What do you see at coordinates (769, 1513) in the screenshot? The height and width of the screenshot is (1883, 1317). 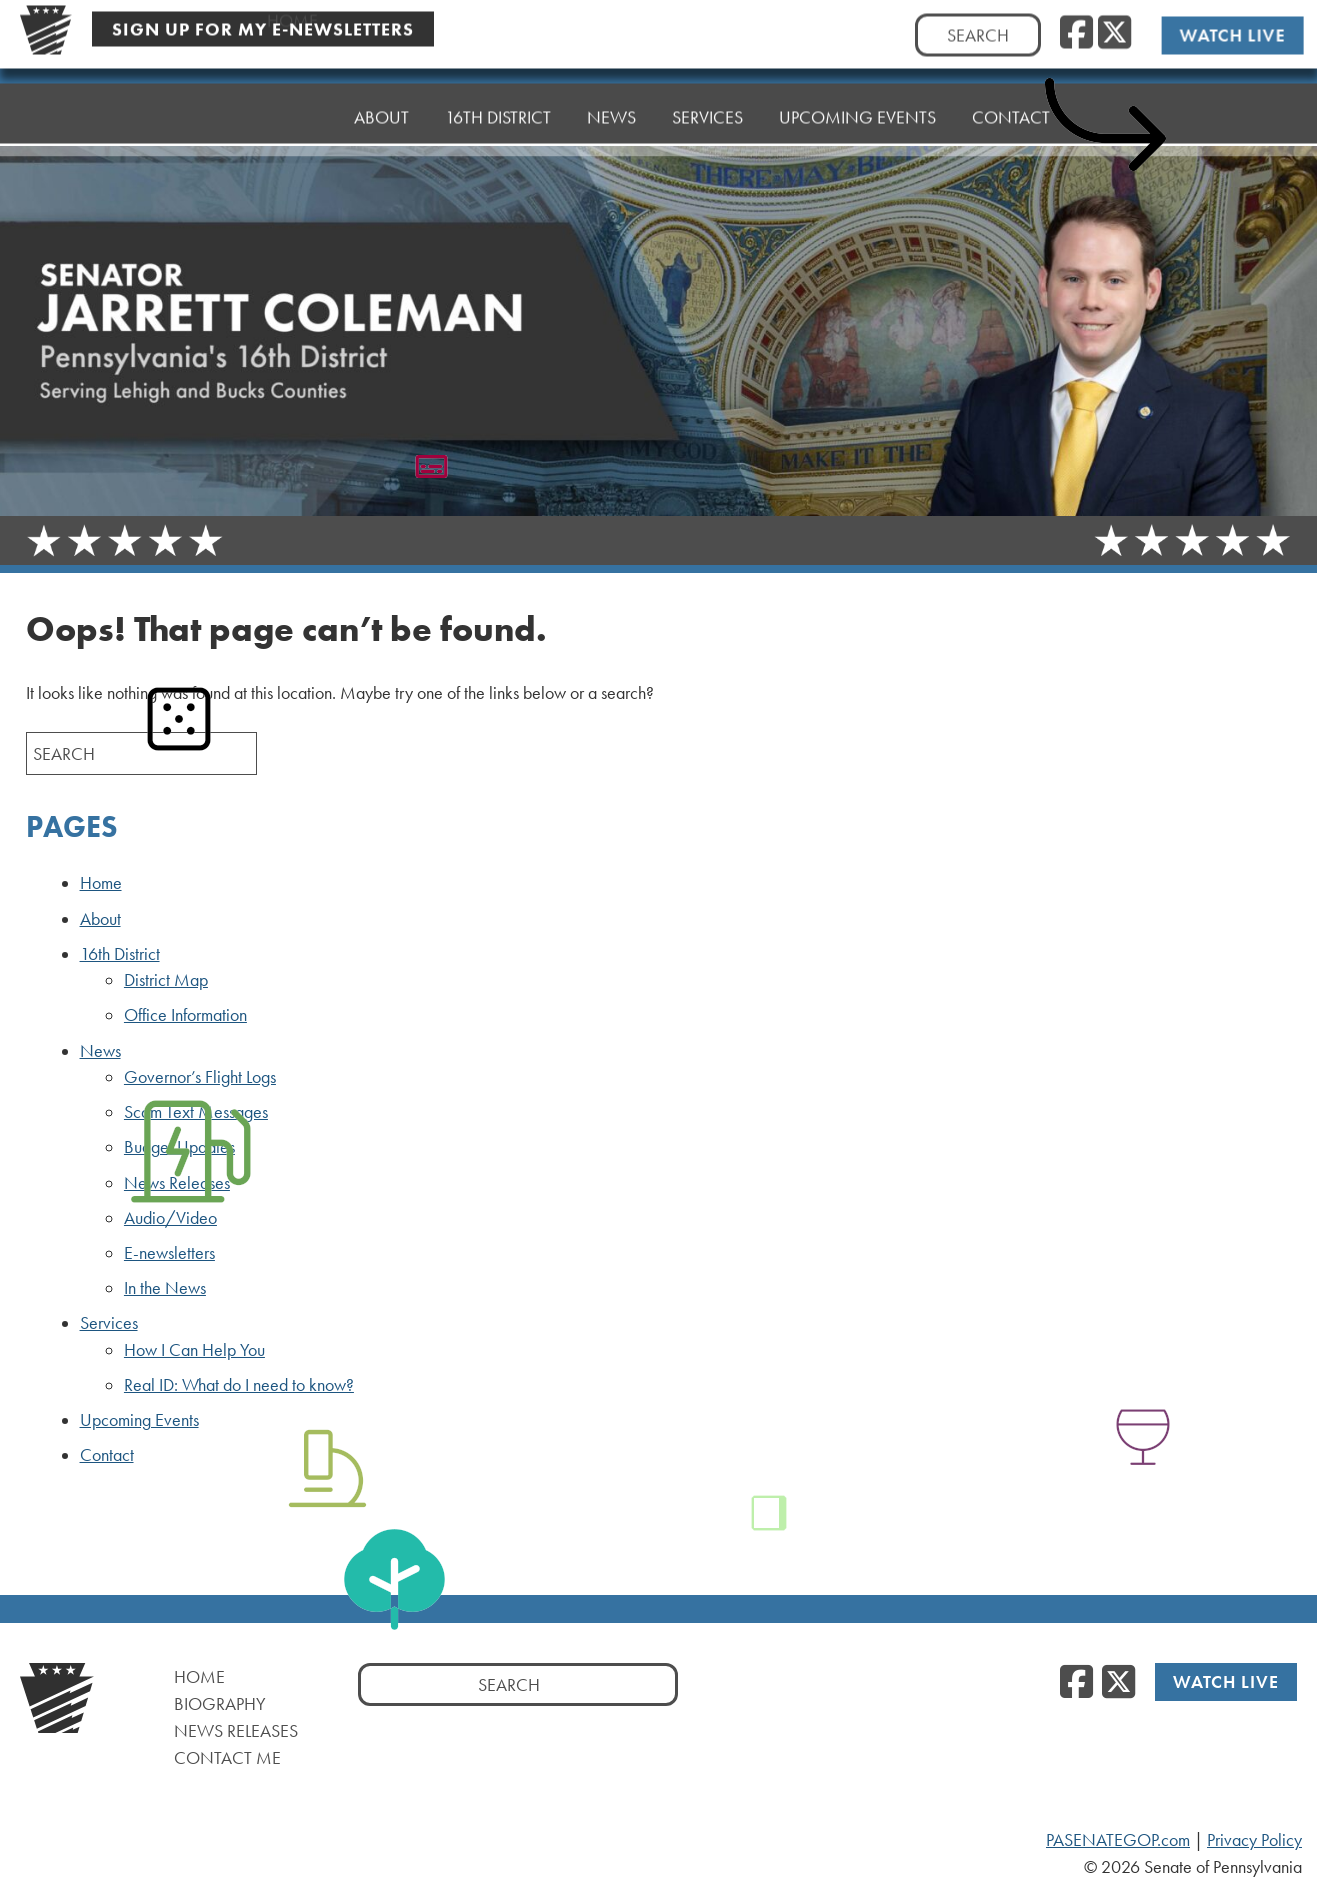 I see `move activity bar to the right side of the layout` at bounding box center [769, 1513].